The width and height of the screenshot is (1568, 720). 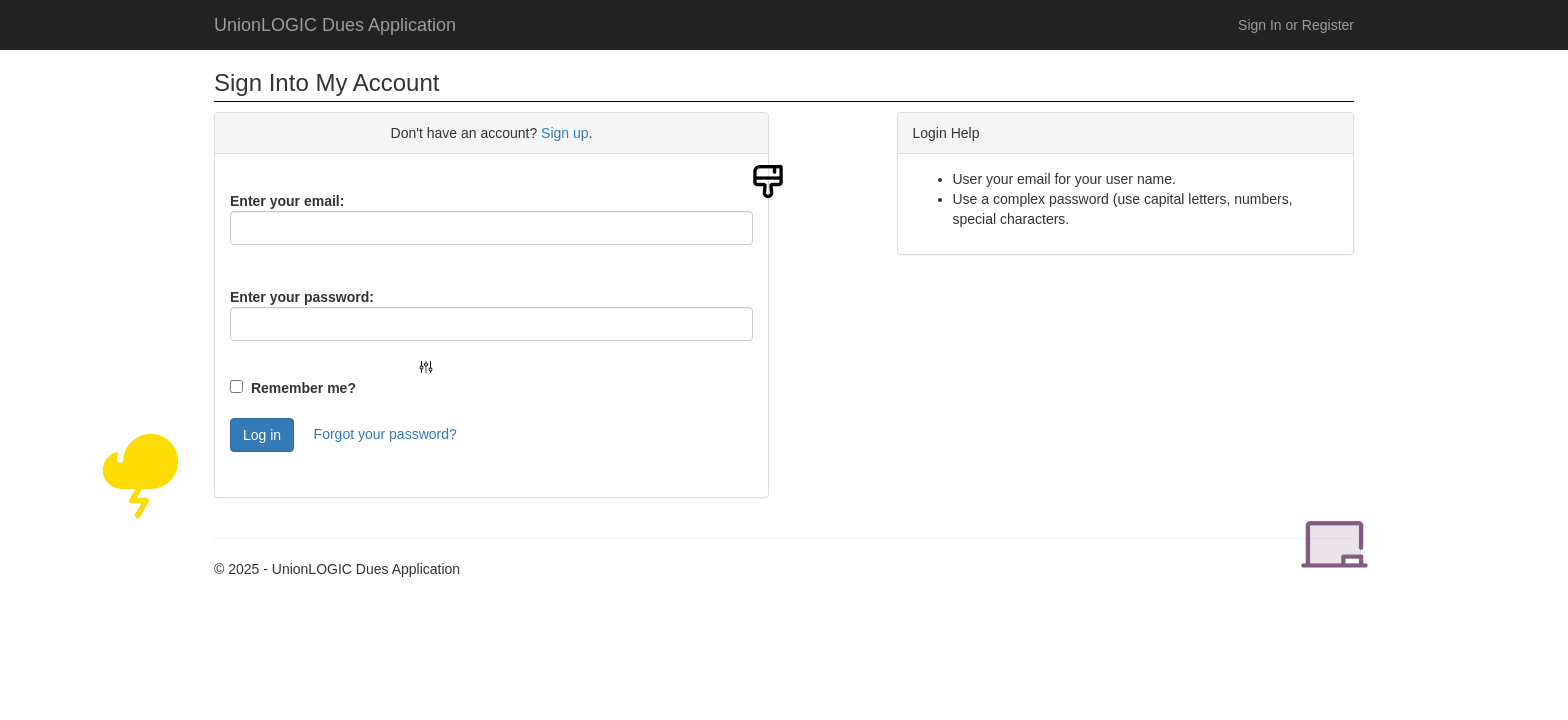 I want to click on access painting or drawing tools, so click(x=768, y=181).